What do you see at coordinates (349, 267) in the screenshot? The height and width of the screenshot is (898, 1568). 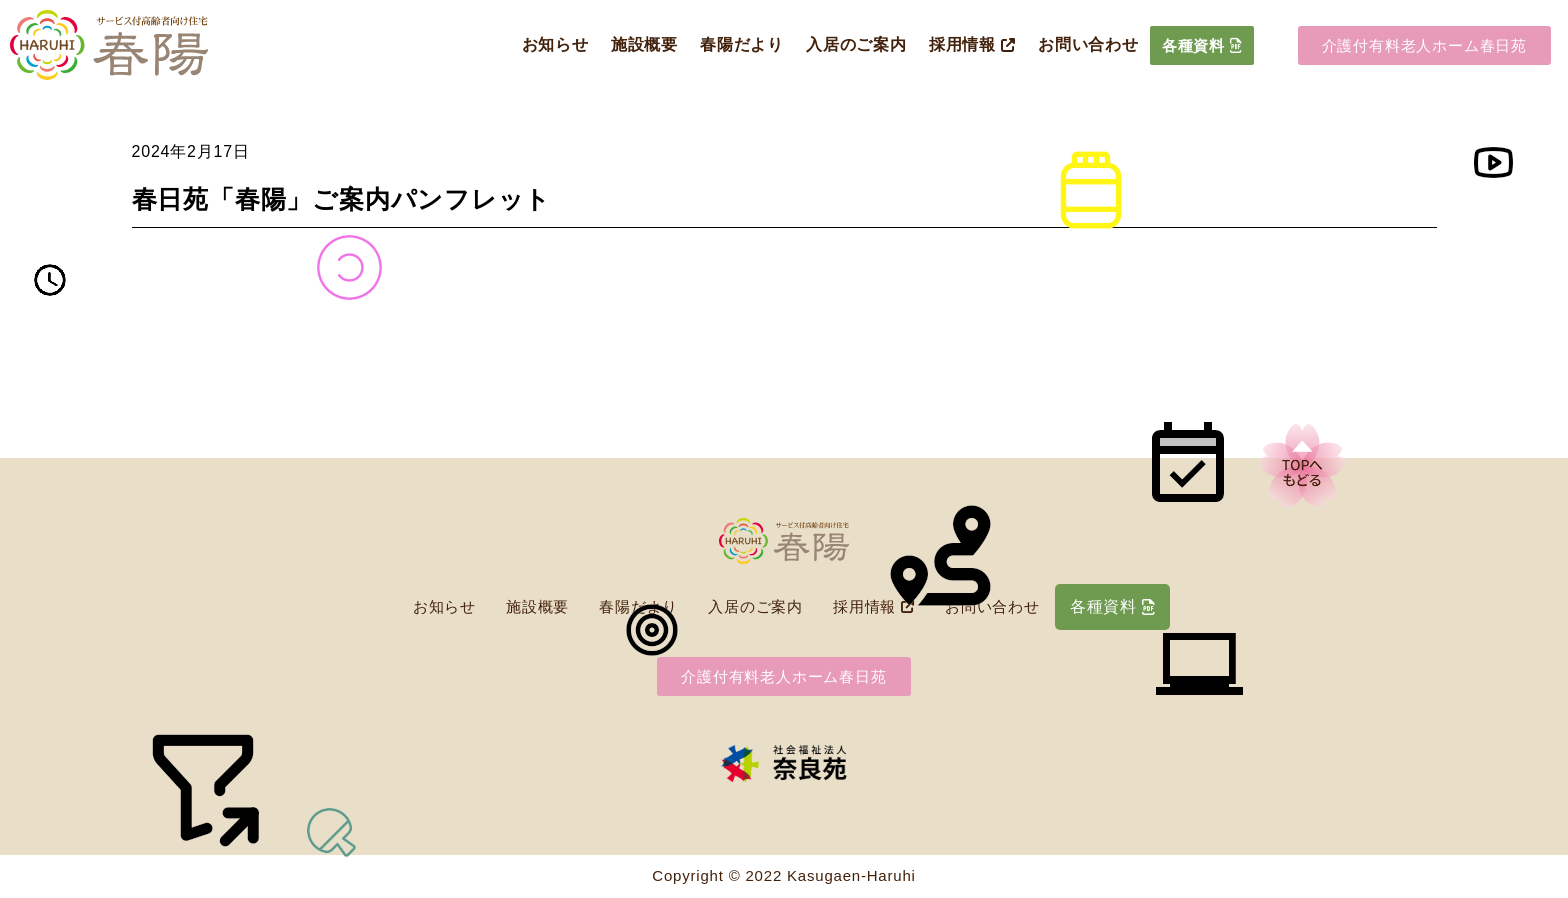 I see `indicates copyleft licensing status` at bounding box center [349, 267].